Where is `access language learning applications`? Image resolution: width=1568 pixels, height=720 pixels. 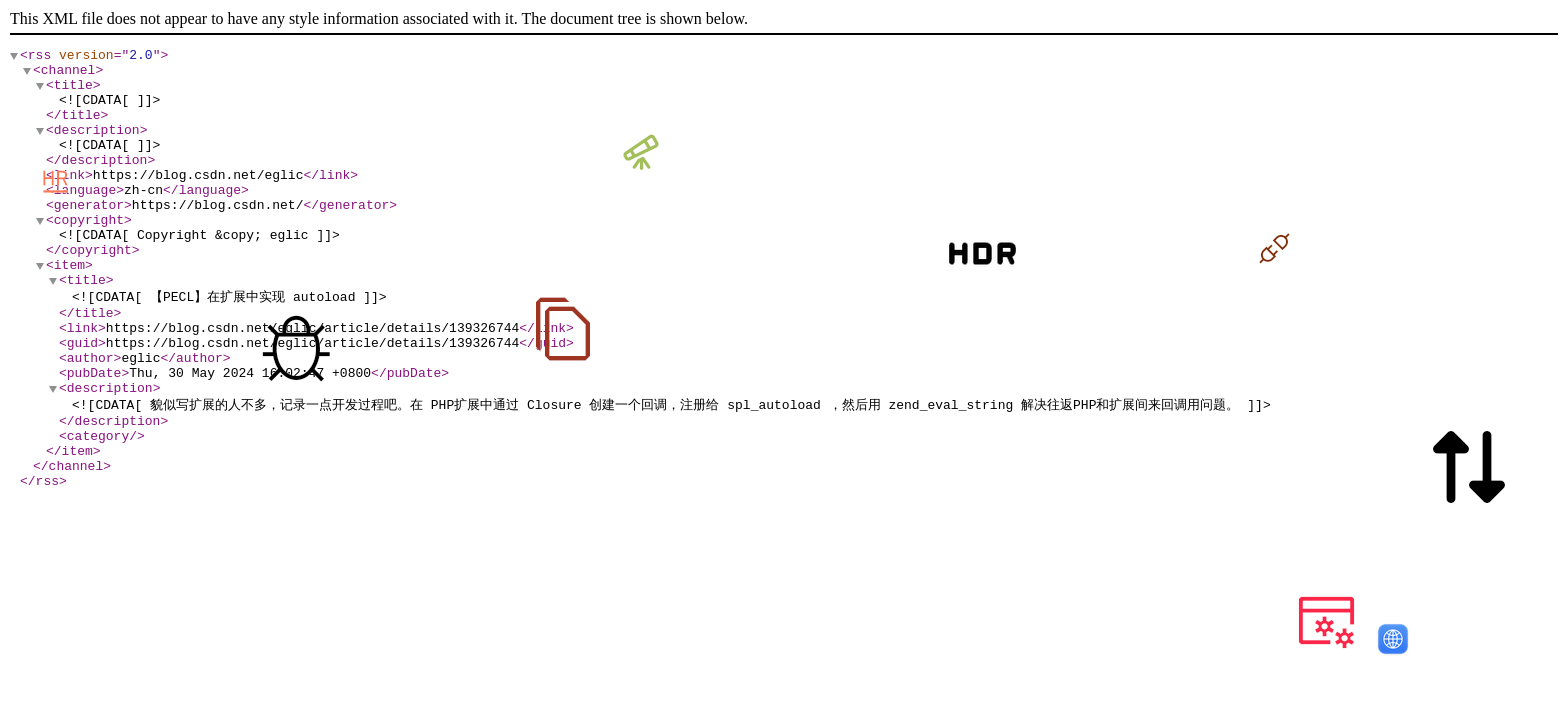 access language learning applications is located at coordinates (1393, 639).